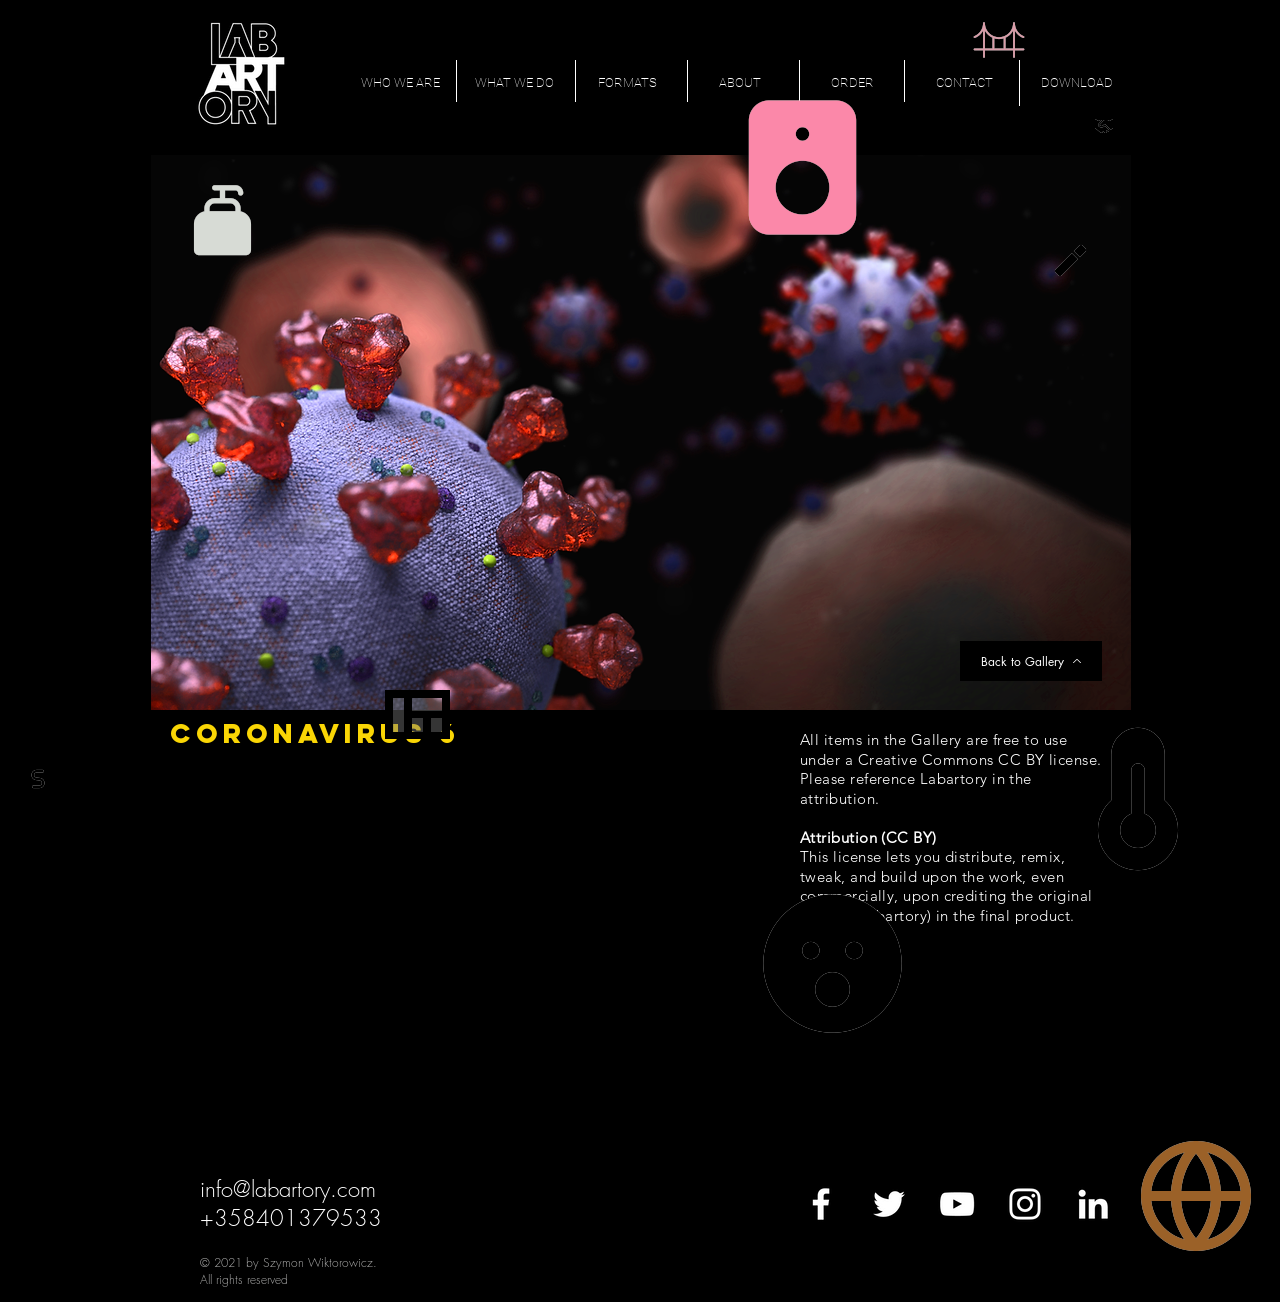  What do you see at coordinates (1196, 1196) in the screenshot?
I see `switch to global or international settings` at bounding box center [1196, 1196].